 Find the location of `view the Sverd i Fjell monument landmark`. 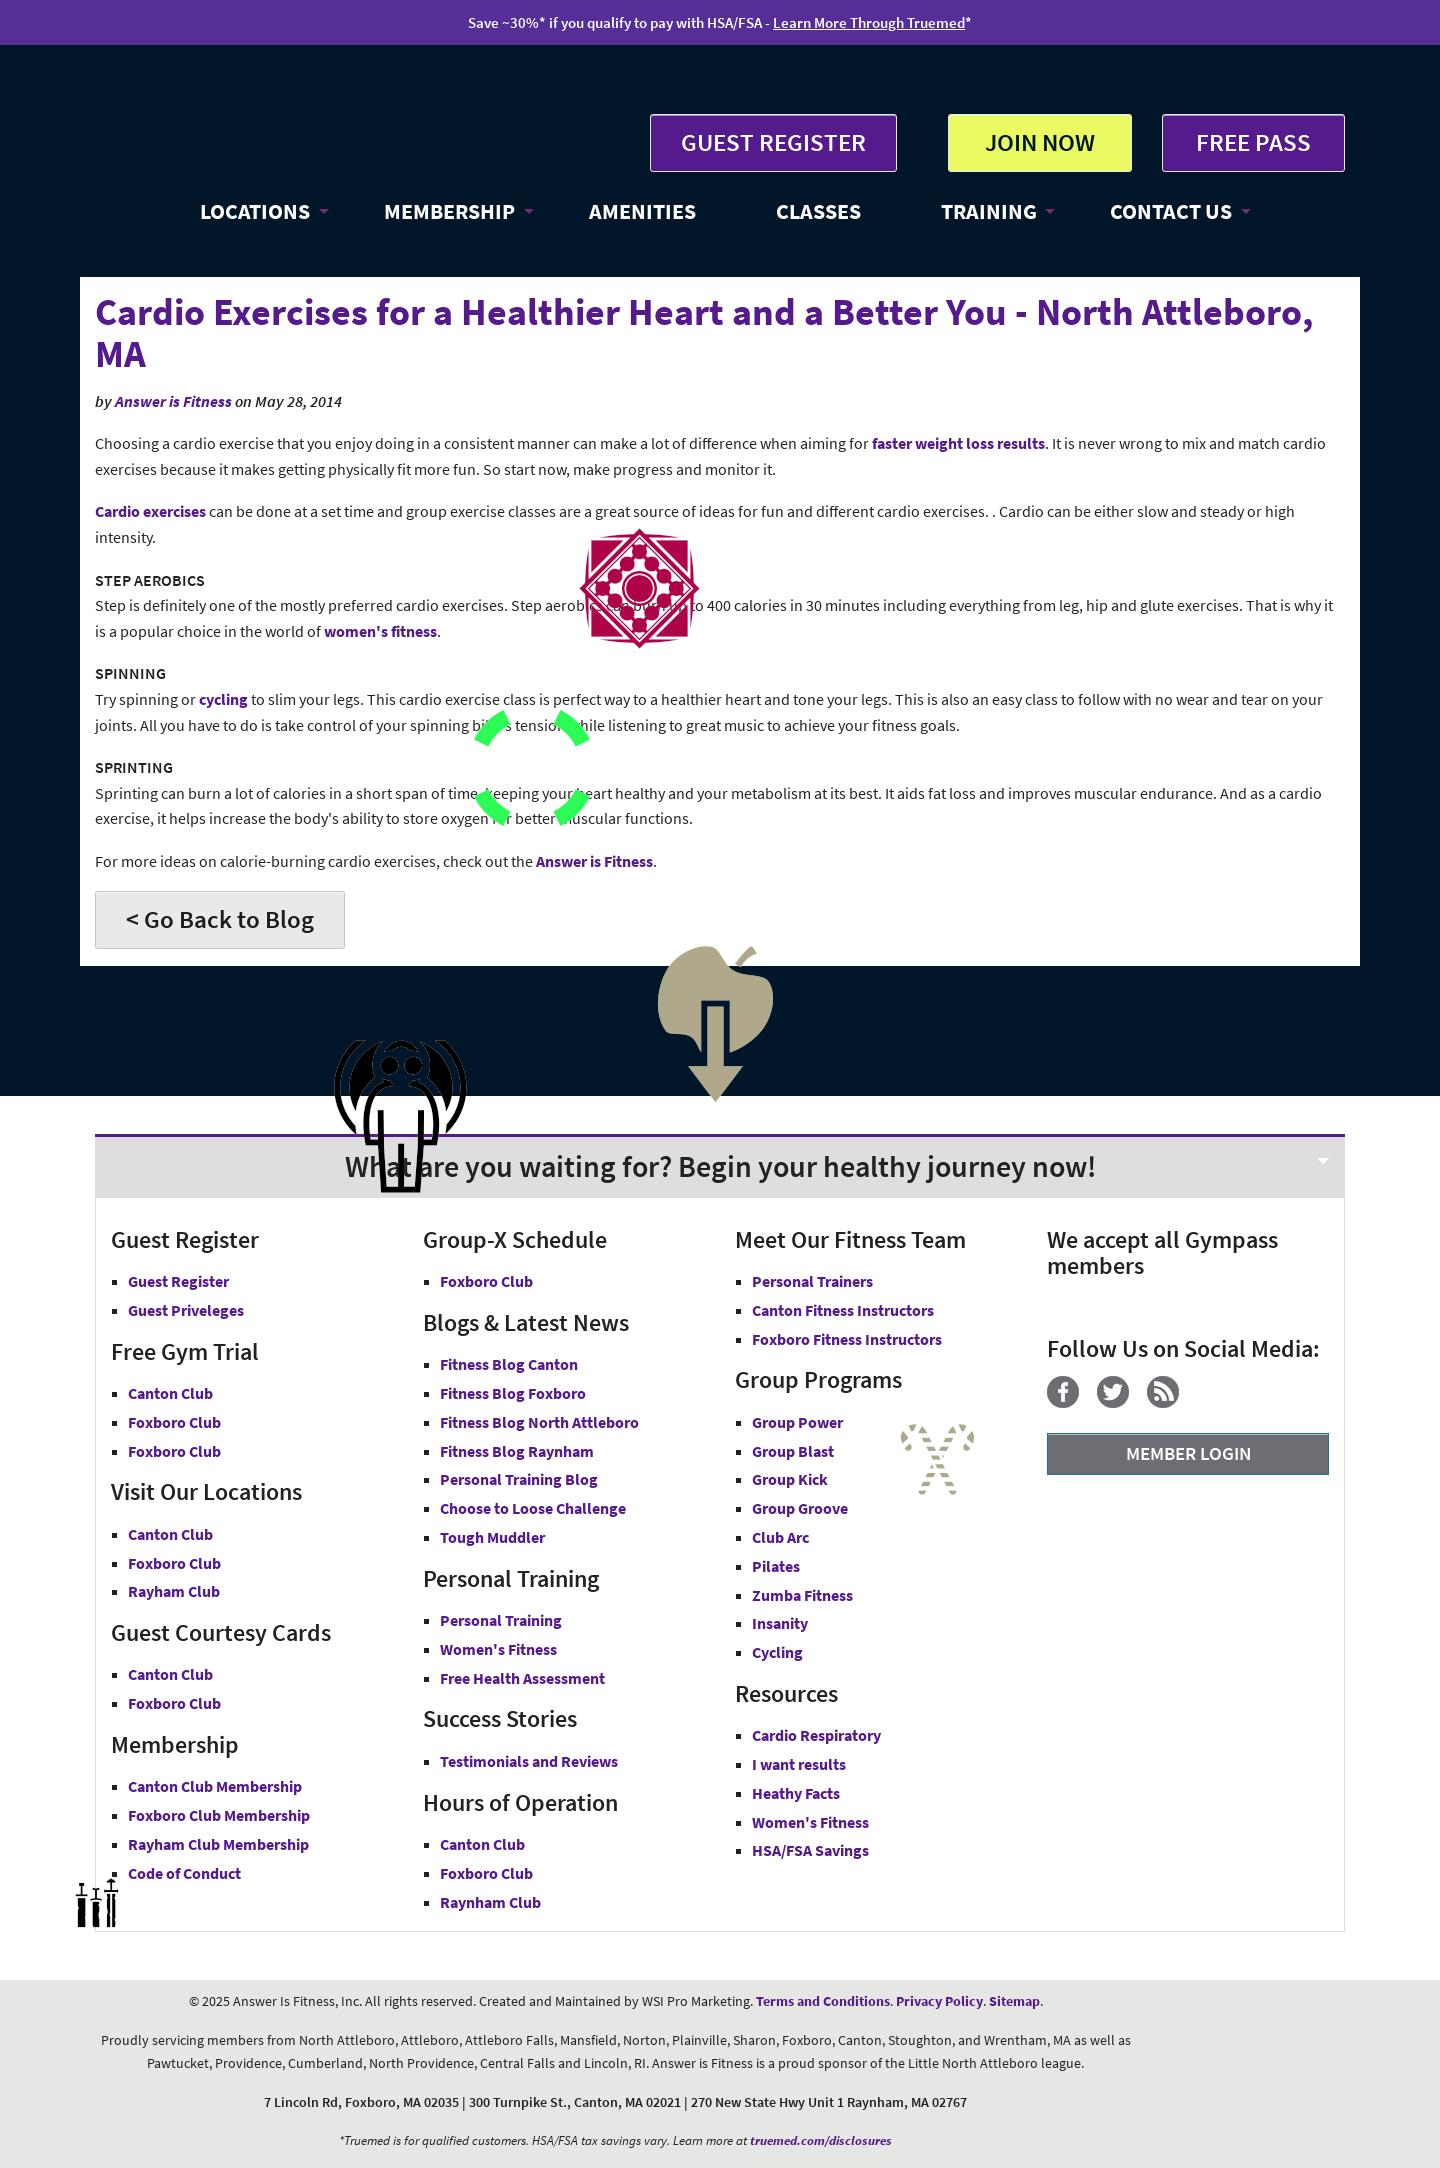

view the Sverd i Fjell monument landmark is located at coordinates (97, 1902).